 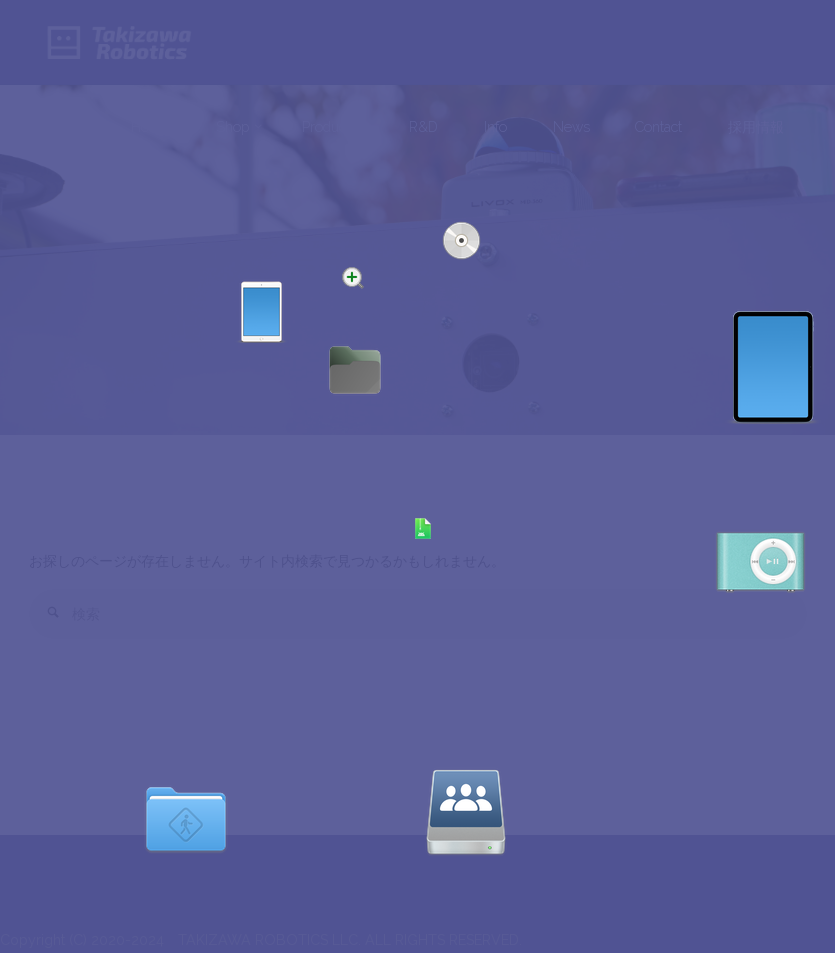 What do you see at coordinates (760, 545) in the screenshot?
I see `iPod shuffle device connected` at bounding box center [760, 545].